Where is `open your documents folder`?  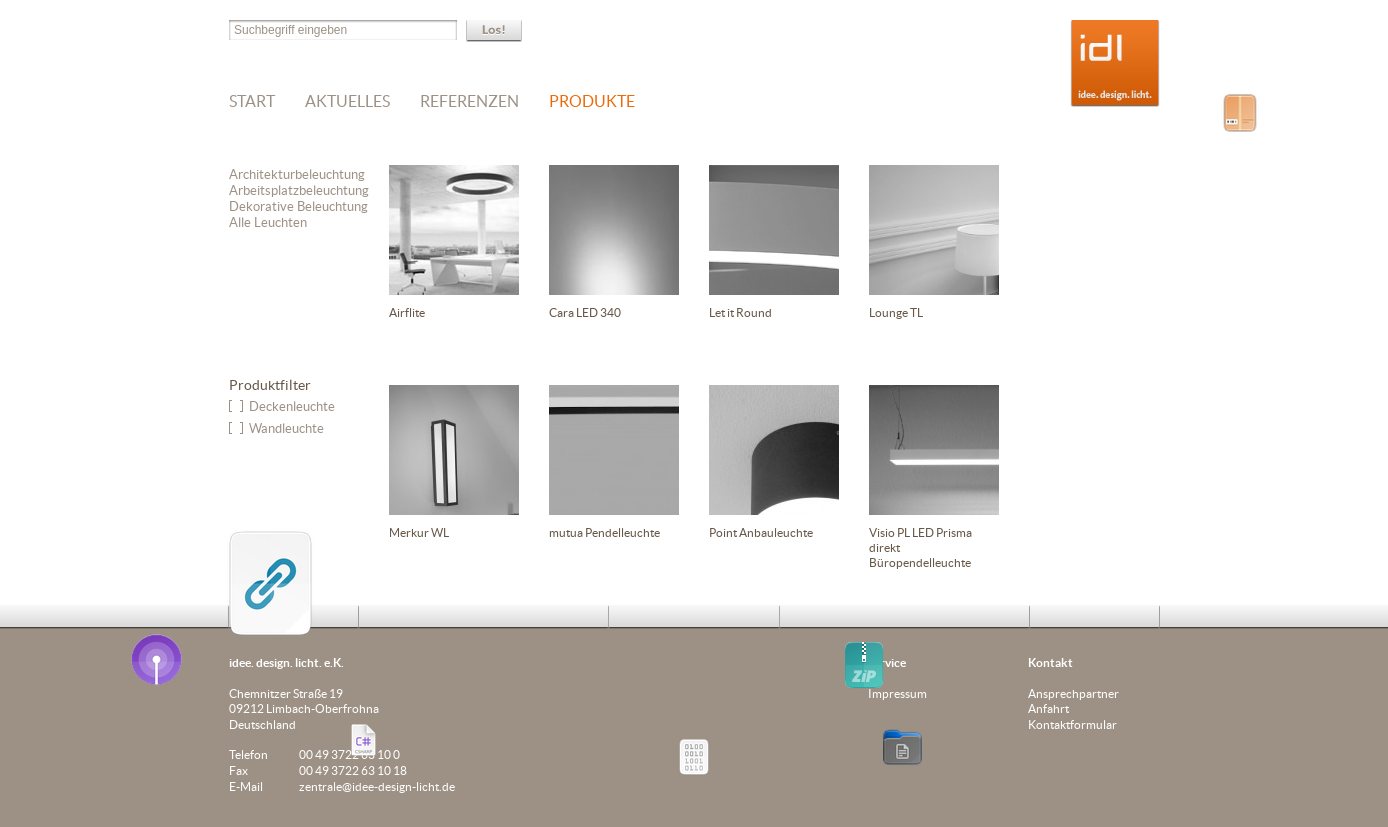
open your documents folder is located at coordinates (902, 746).